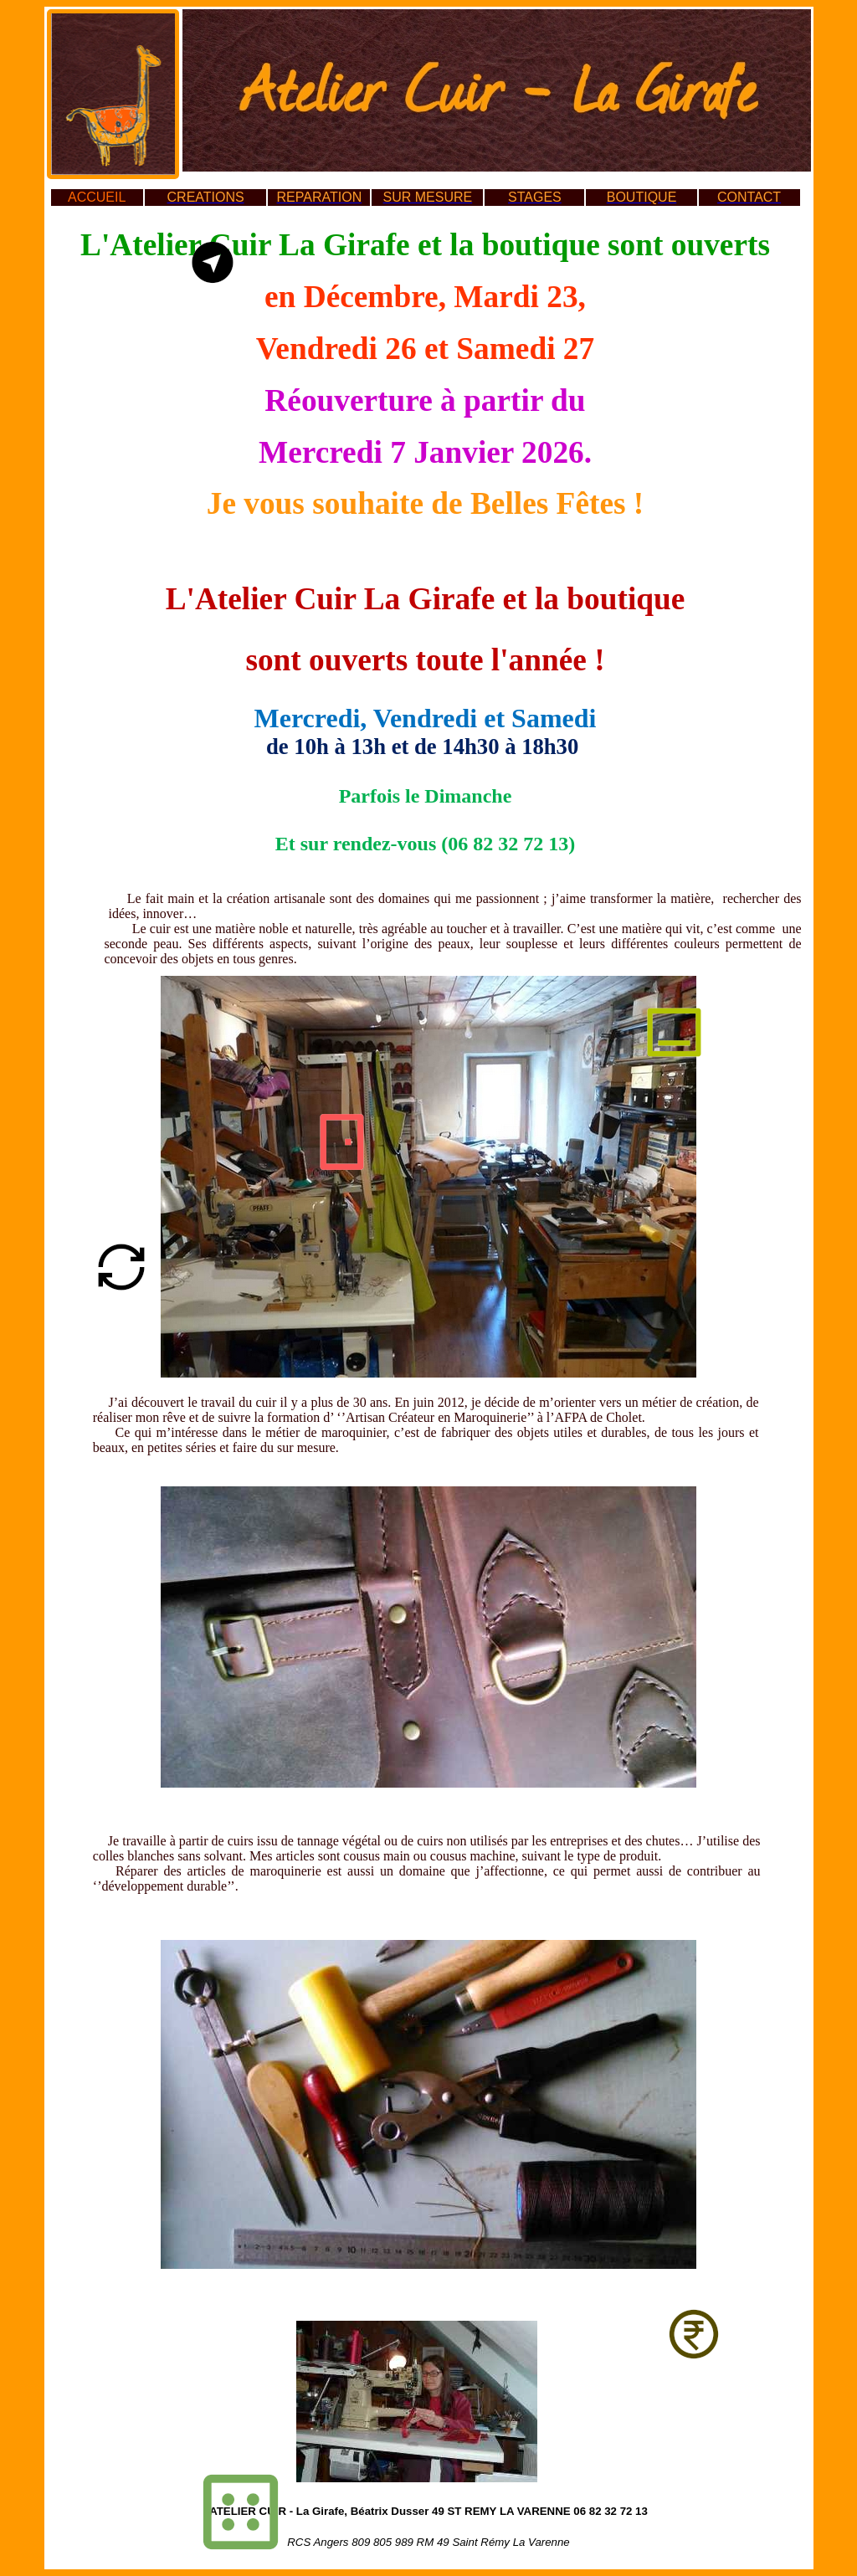 The image size is (857, 2576). I want to click on repeat or loop content continuously, so click(121, 1267).